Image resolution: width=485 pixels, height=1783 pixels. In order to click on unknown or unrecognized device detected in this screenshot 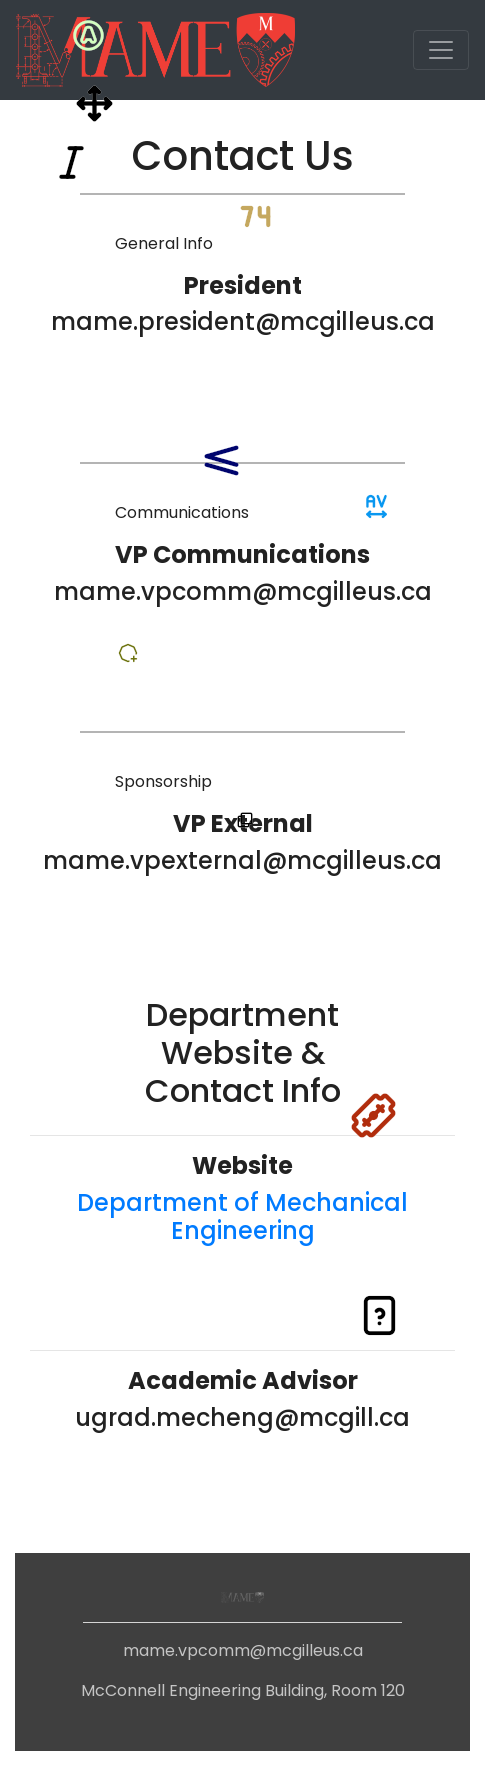, I will do `click(379, 1315)`.